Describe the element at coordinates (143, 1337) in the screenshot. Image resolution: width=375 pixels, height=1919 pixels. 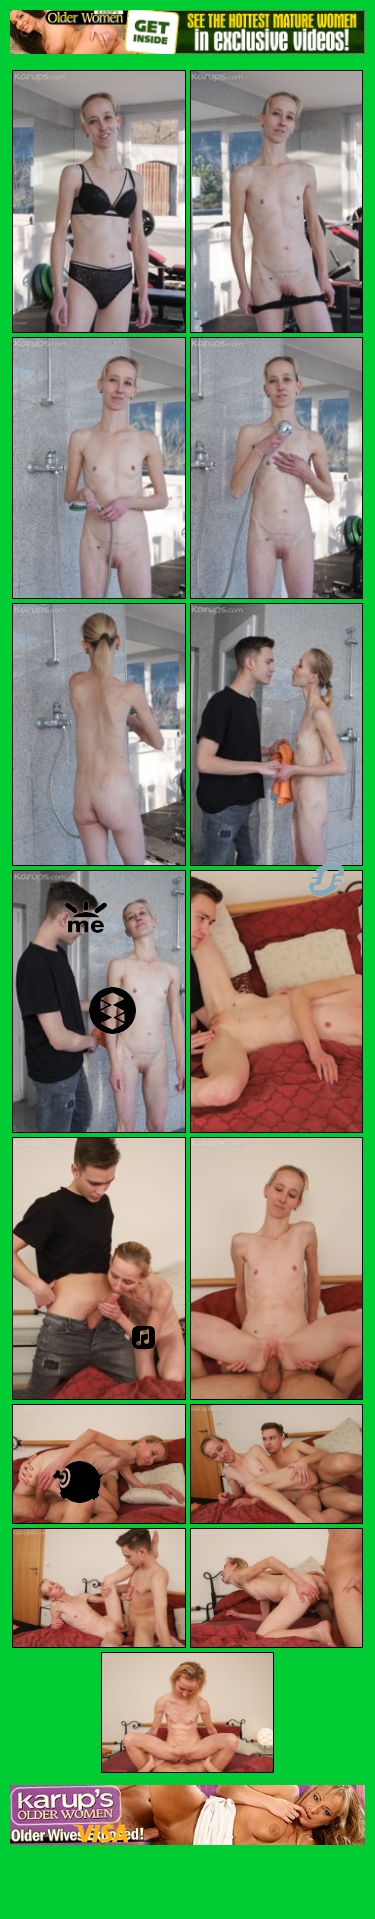
I see `open apple music` at that location.